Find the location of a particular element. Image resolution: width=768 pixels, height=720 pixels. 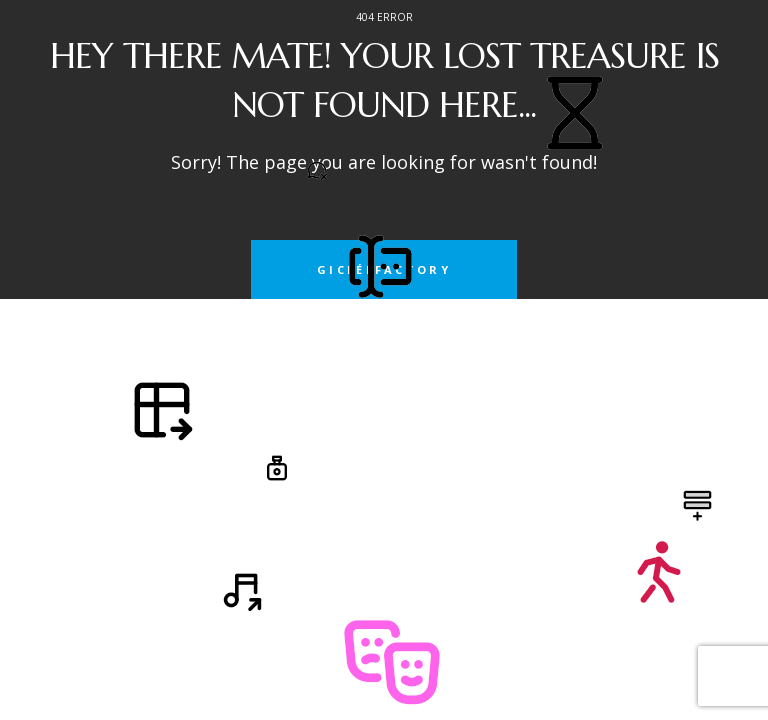

access forms and surveys is located at coordinates (380, 266).